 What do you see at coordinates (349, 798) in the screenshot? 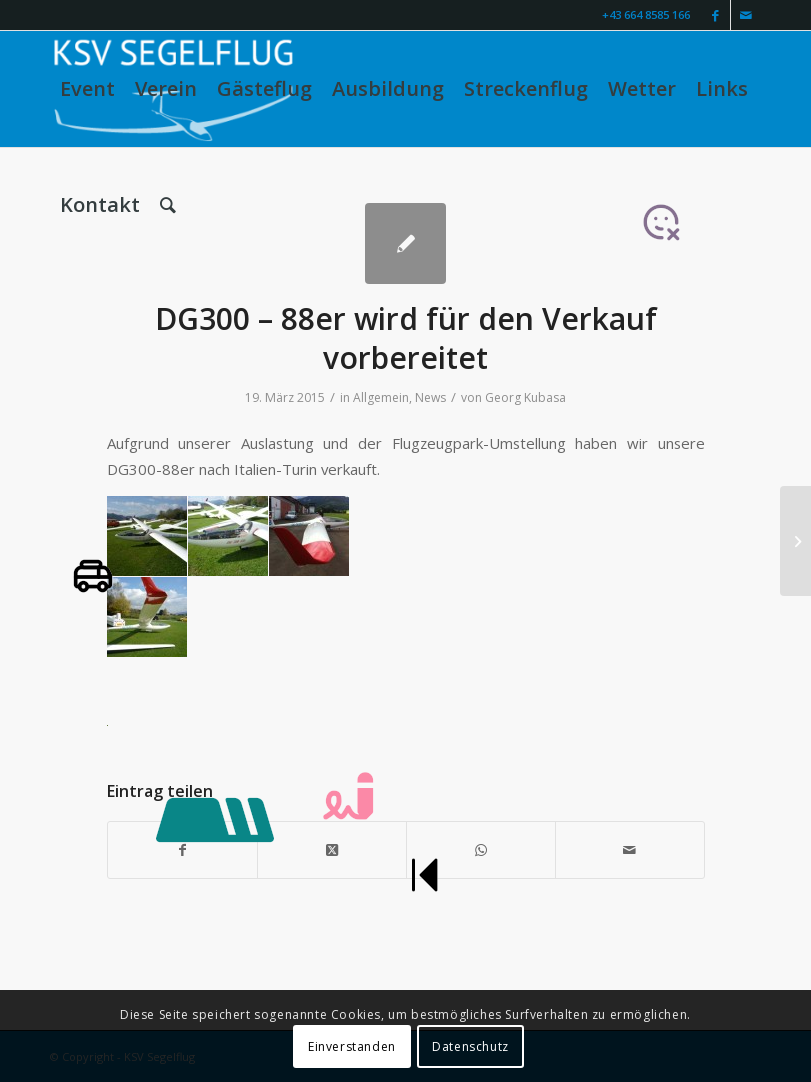
I see `sign or add a signature` at bounding box center [349, 798].